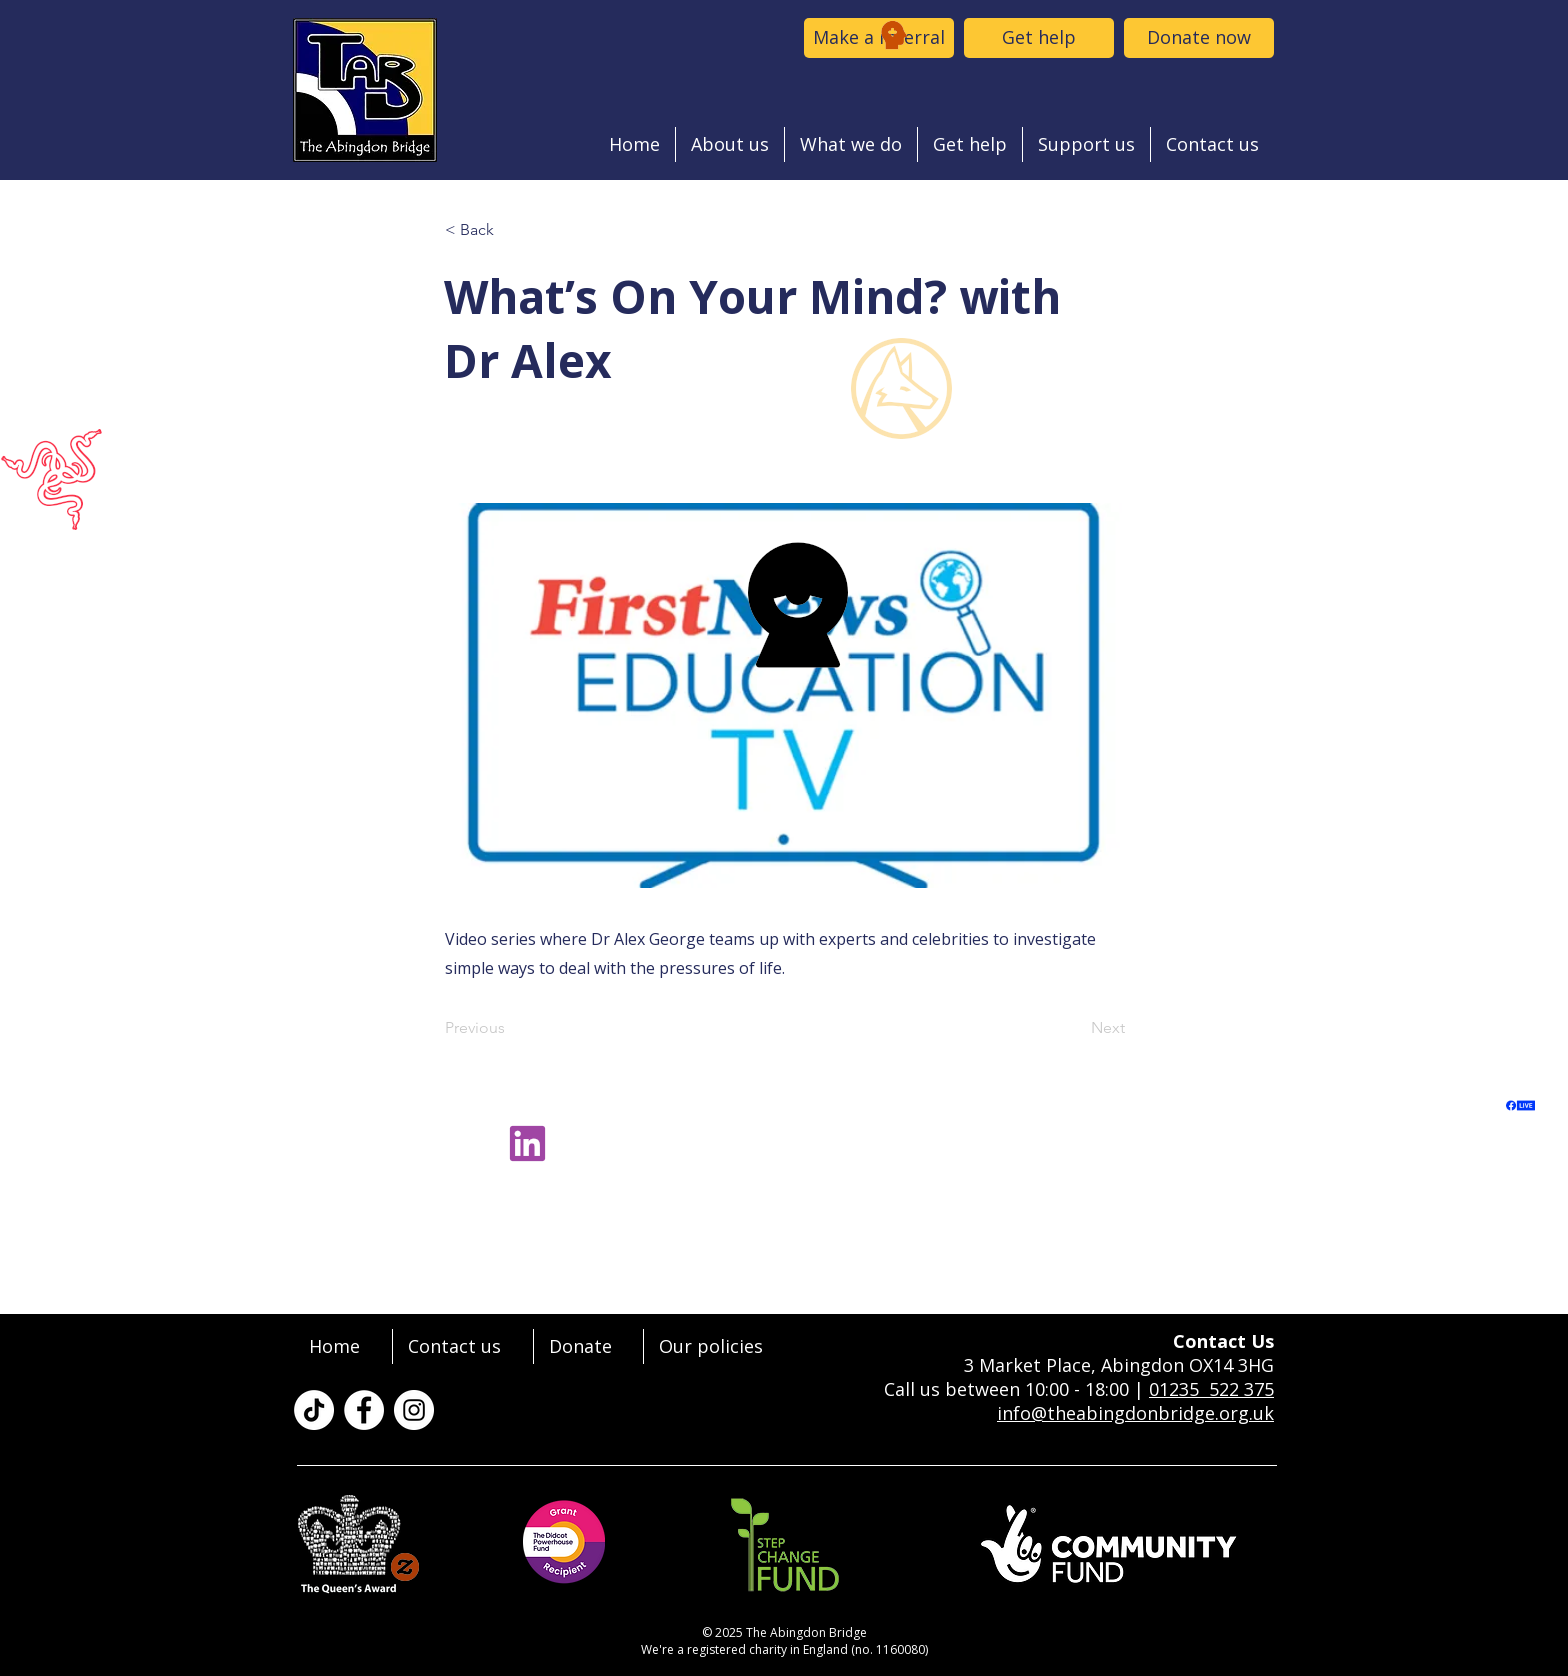  I want to click on visit zazzle website or store, so click(405, 1567).